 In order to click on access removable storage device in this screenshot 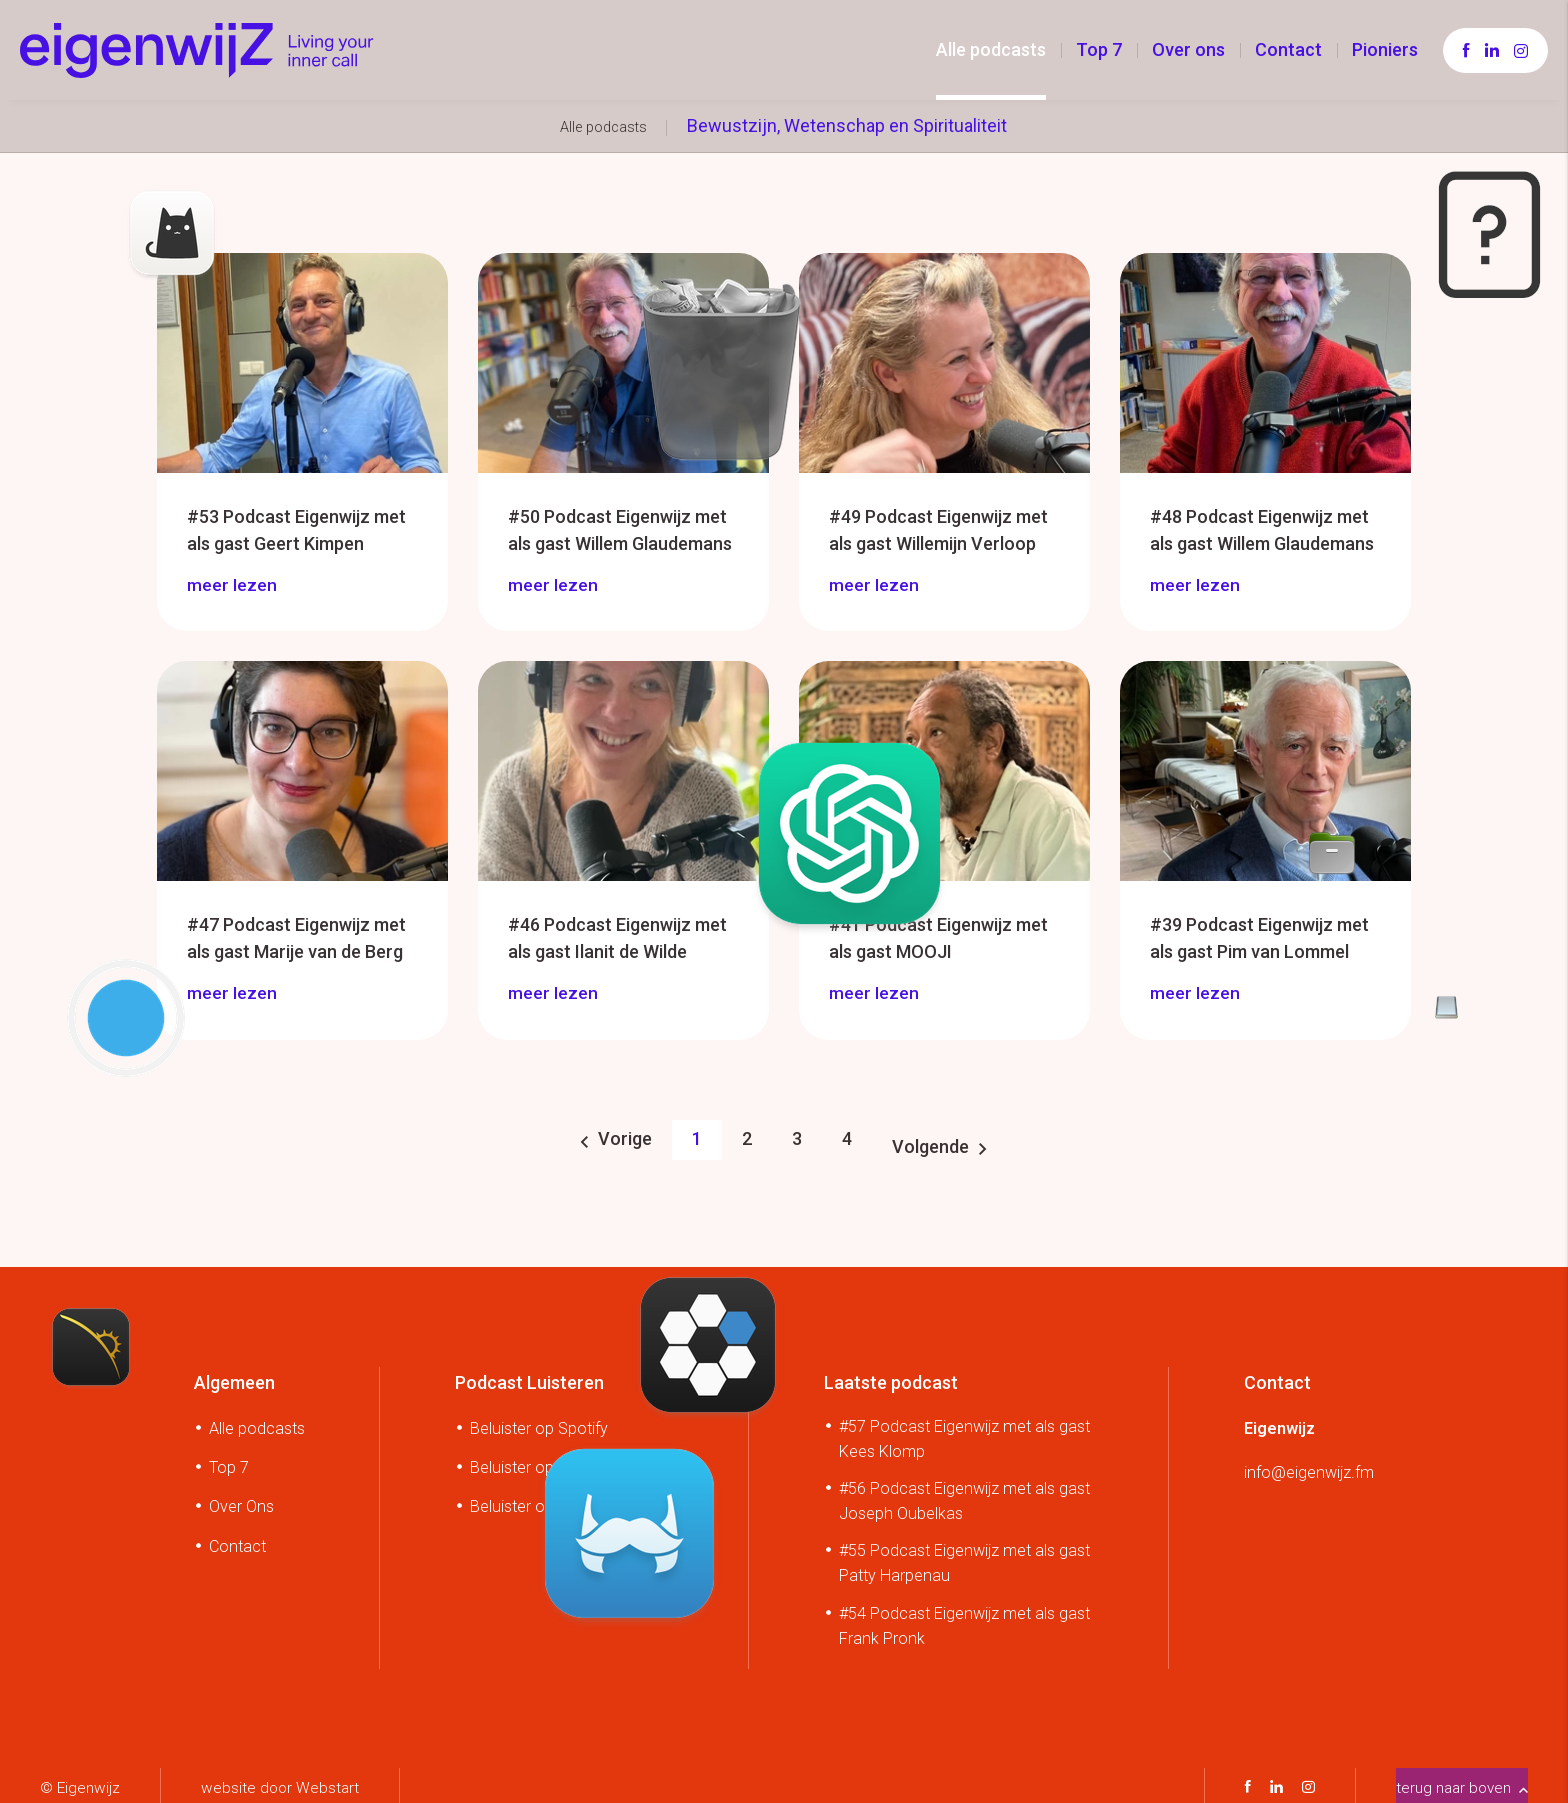, I will do `click(1446, 1007)`.